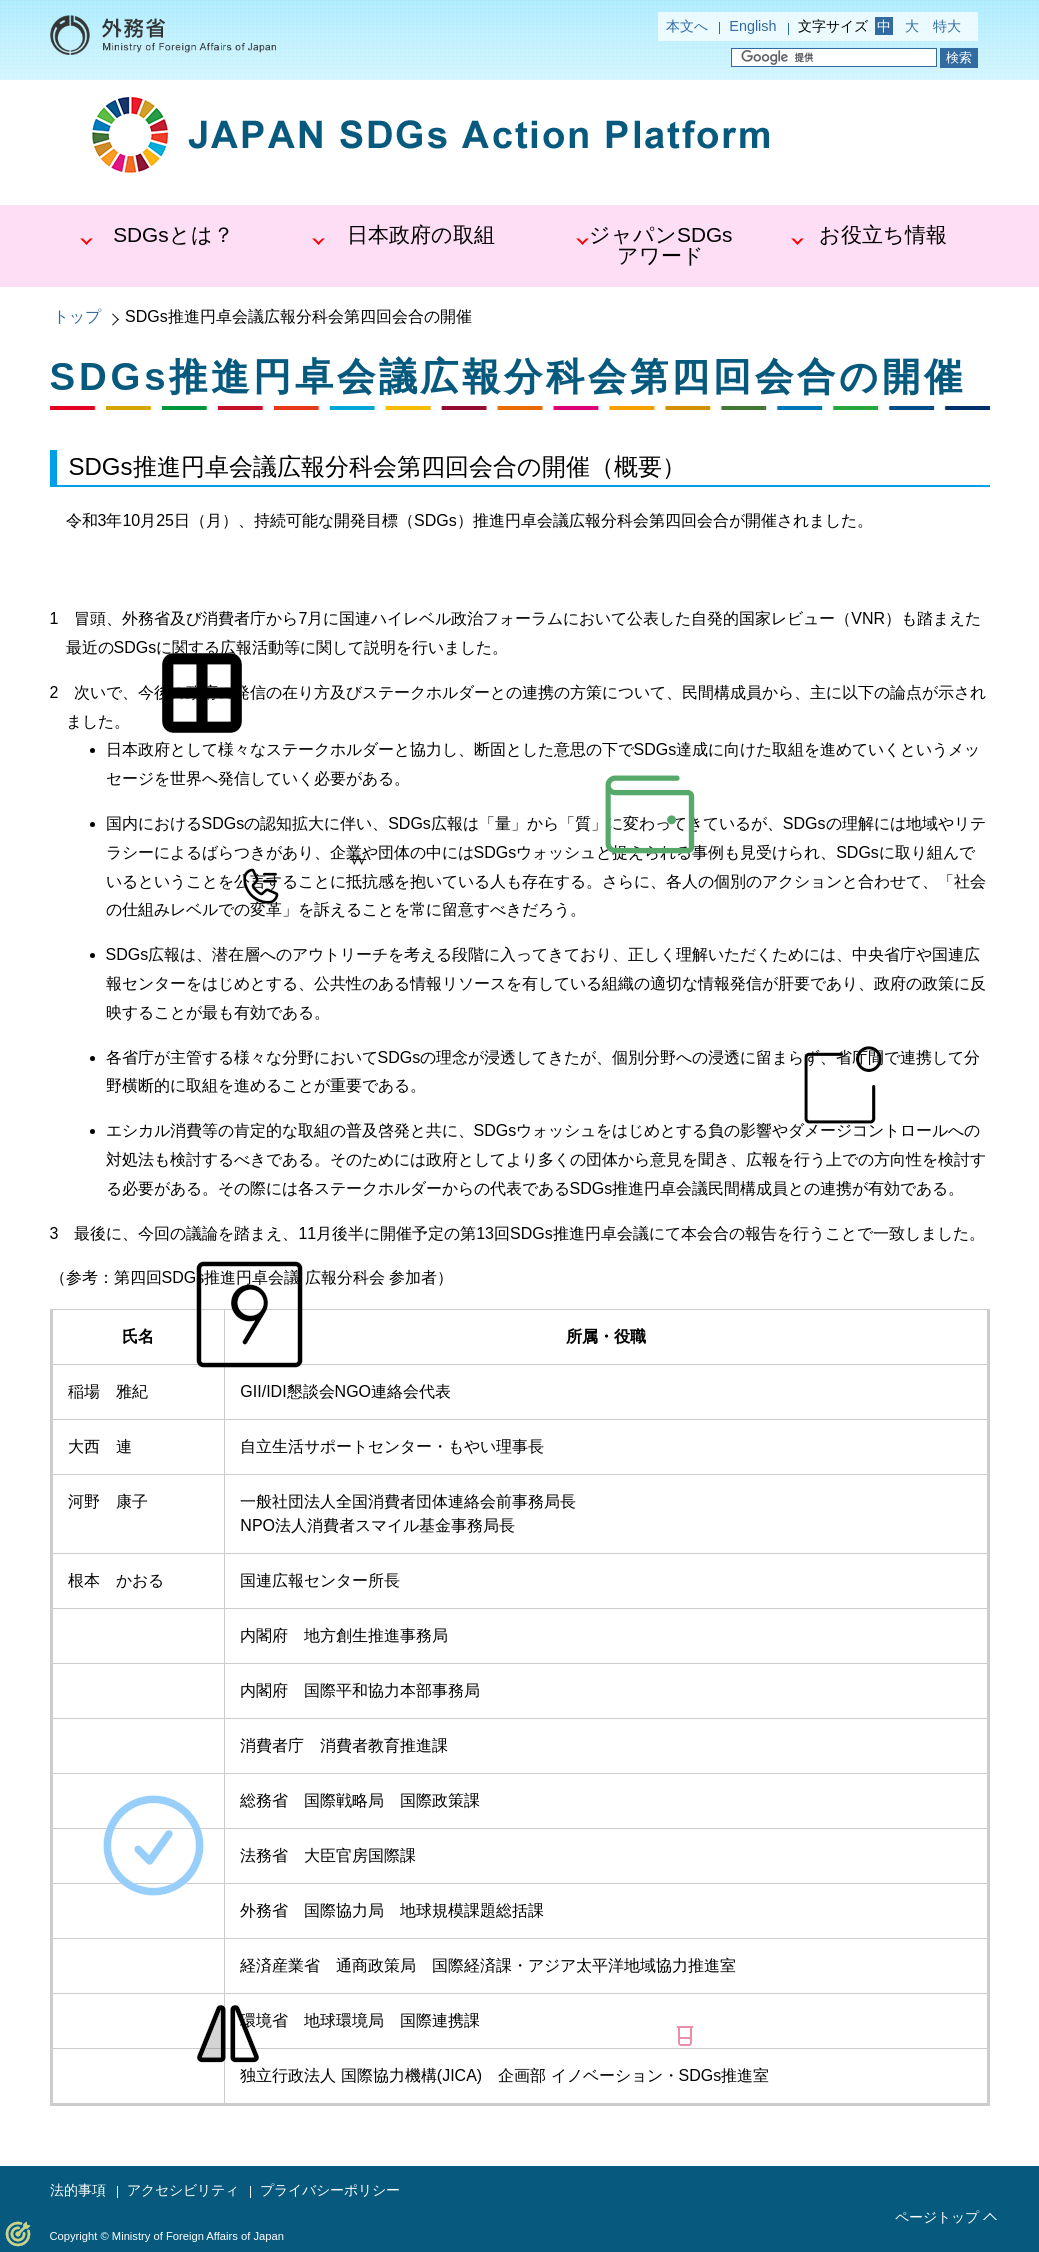  What do you see at coordinates (249, 1314) in the screenshot?
I see `select number nine from a numeric keypad` at bounding box center [249, 1314].